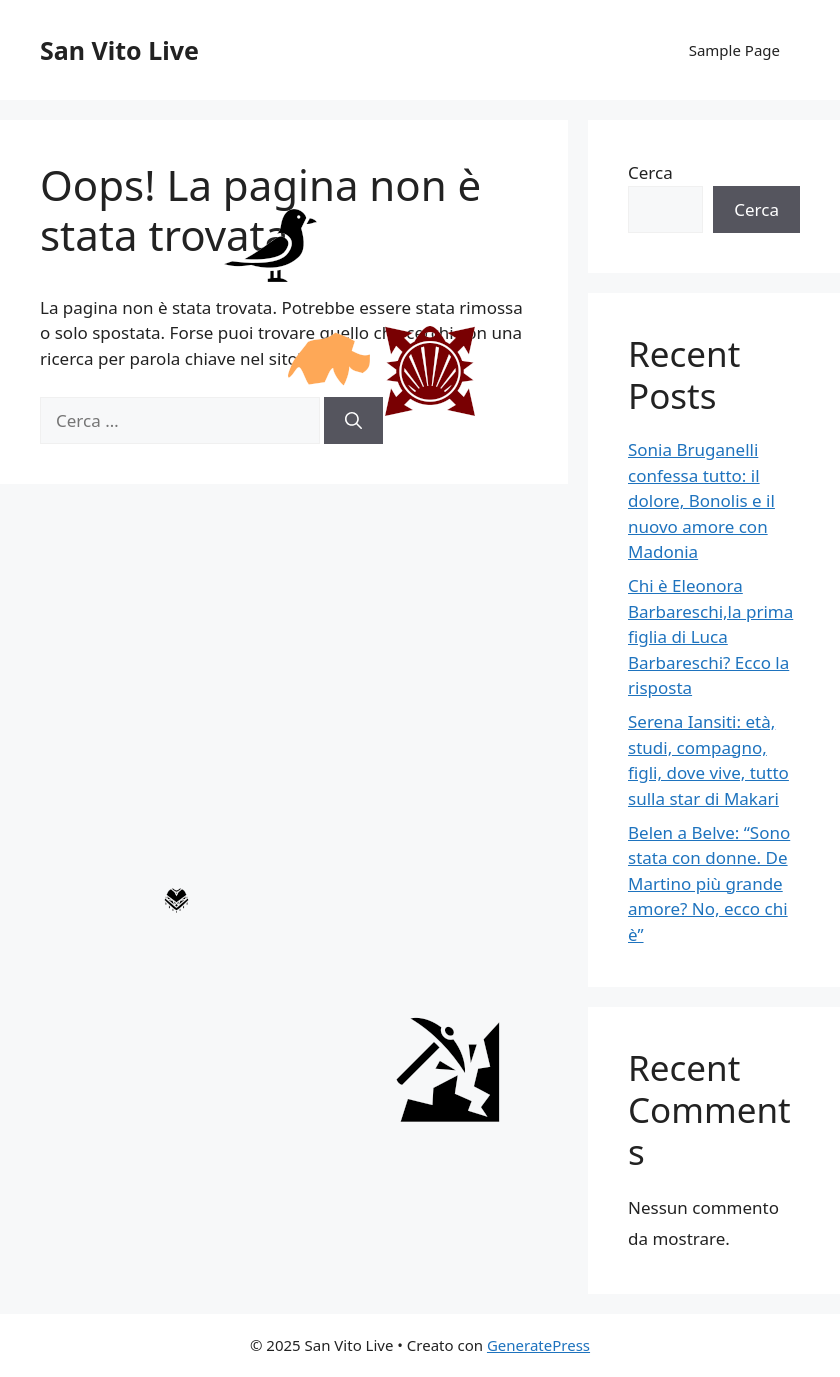 Image resolution: width=840 pixels, height=1377 pixels. What do you see at coordinates (430, 371) in the screenshot?
I see `share or broadcast game achievement` at bounding box center [430, 371].